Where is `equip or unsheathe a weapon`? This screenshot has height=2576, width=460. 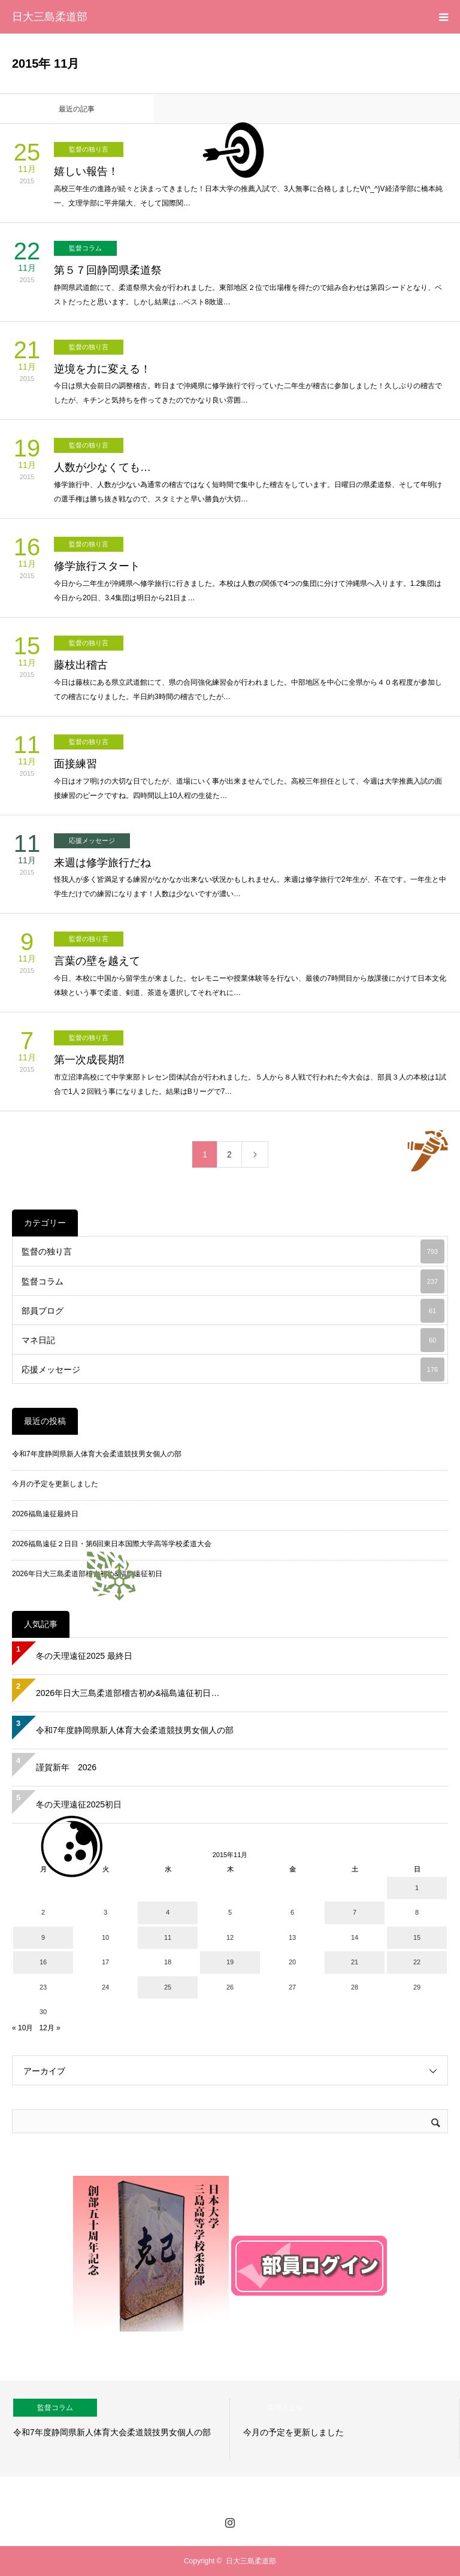 equip or unsheathe a weapon is located at coordinates (428, 1151).